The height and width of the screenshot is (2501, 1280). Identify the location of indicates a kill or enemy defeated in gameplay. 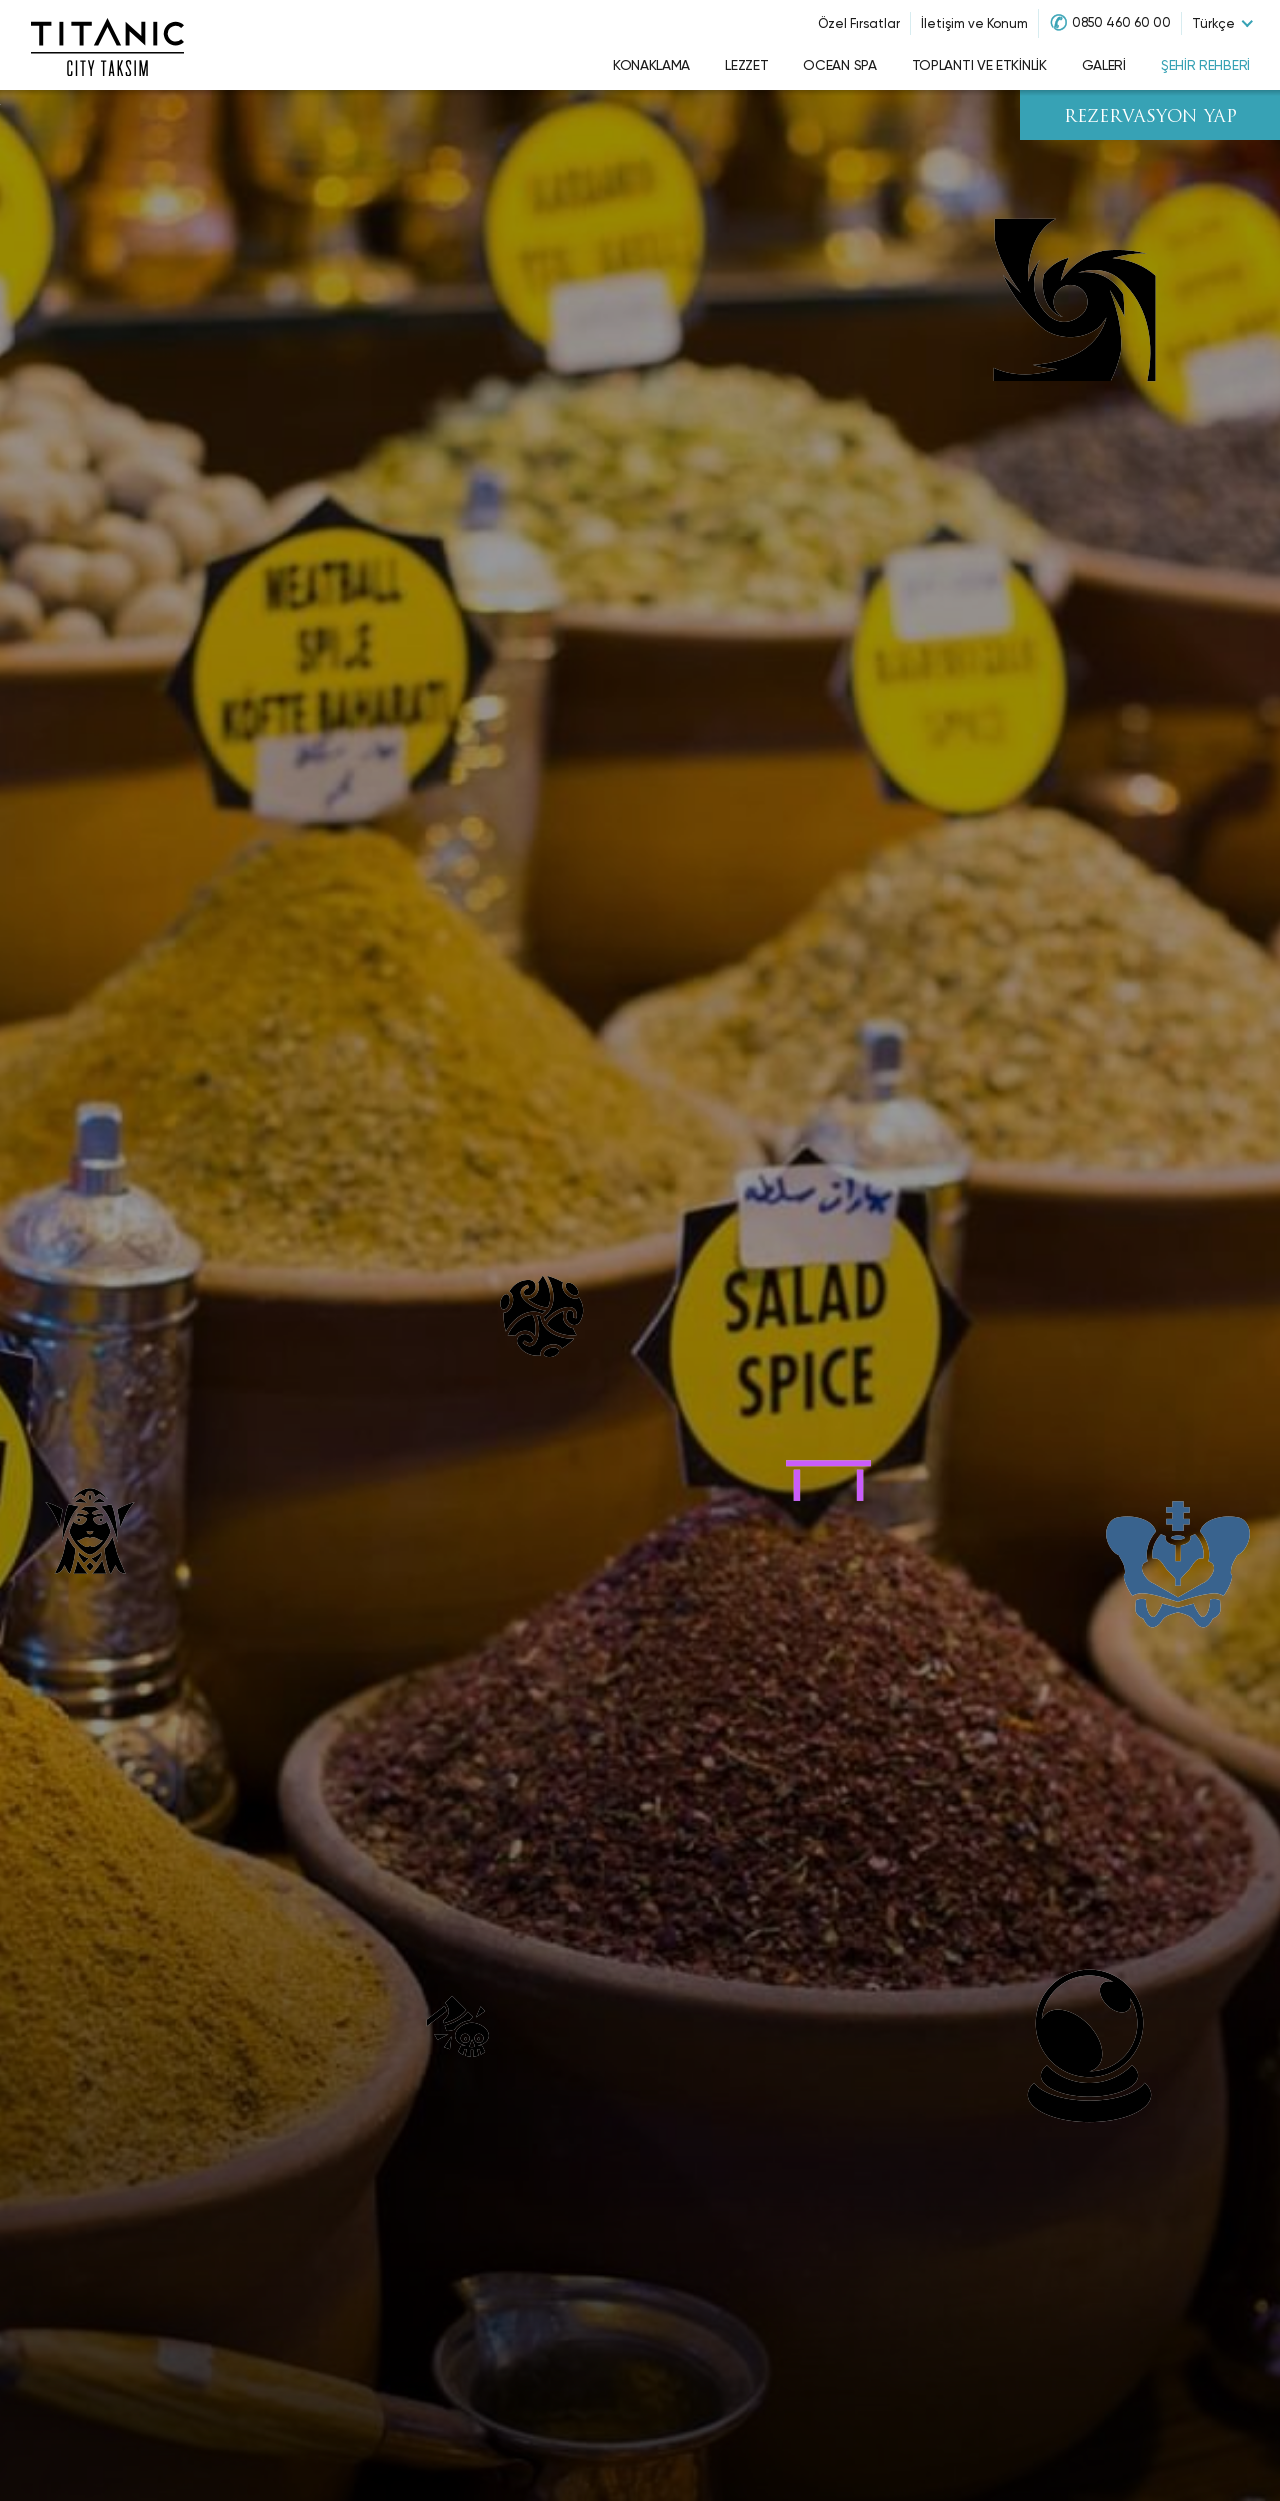
(457, 2025).